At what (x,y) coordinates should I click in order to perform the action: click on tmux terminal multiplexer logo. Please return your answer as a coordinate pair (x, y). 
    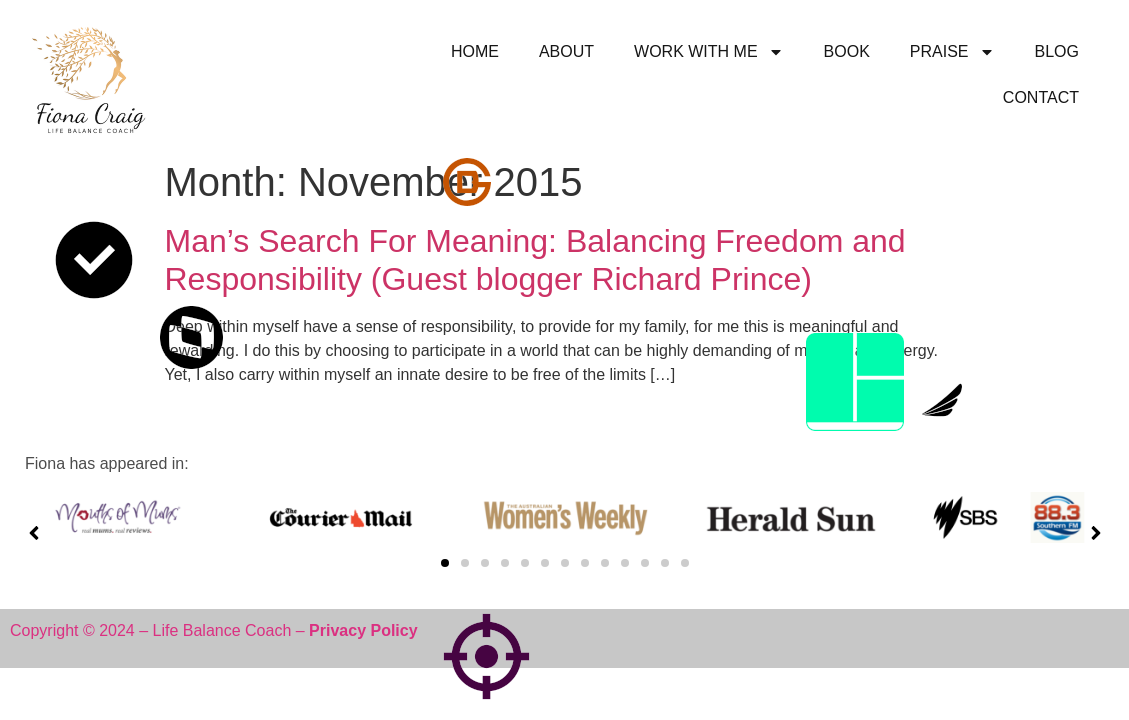
    Looking at the image, I should click on (855, 382).